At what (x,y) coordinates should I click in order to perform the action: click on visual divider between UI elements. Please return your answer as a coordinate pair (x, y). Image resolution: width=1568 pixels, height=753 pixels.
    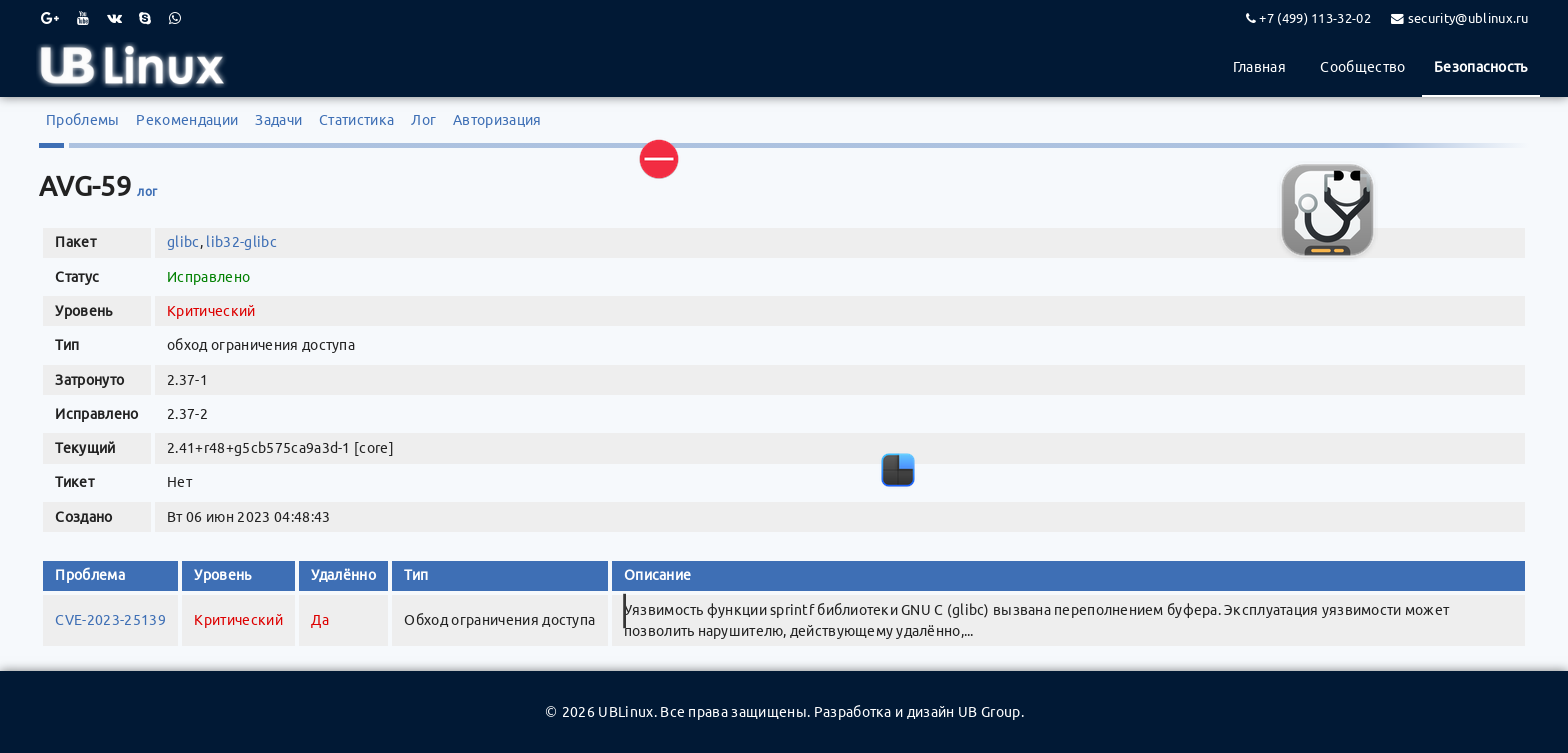
    Looking at the image, I should click on (626, 611).